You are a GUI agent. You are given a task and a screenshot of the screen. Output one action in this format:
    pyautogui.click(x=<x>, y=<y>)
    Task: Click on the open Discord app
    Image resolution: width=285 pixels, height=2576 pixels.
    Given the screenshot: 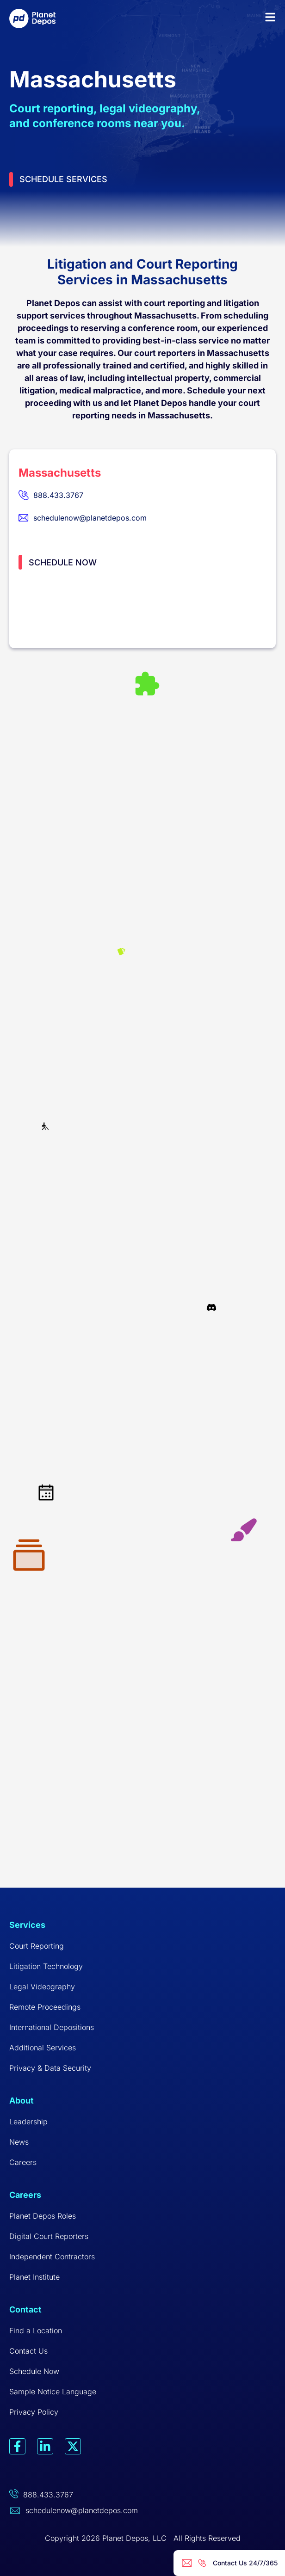 What is the action you would take?
    pyautogui.click(x=211, y=1307)
    